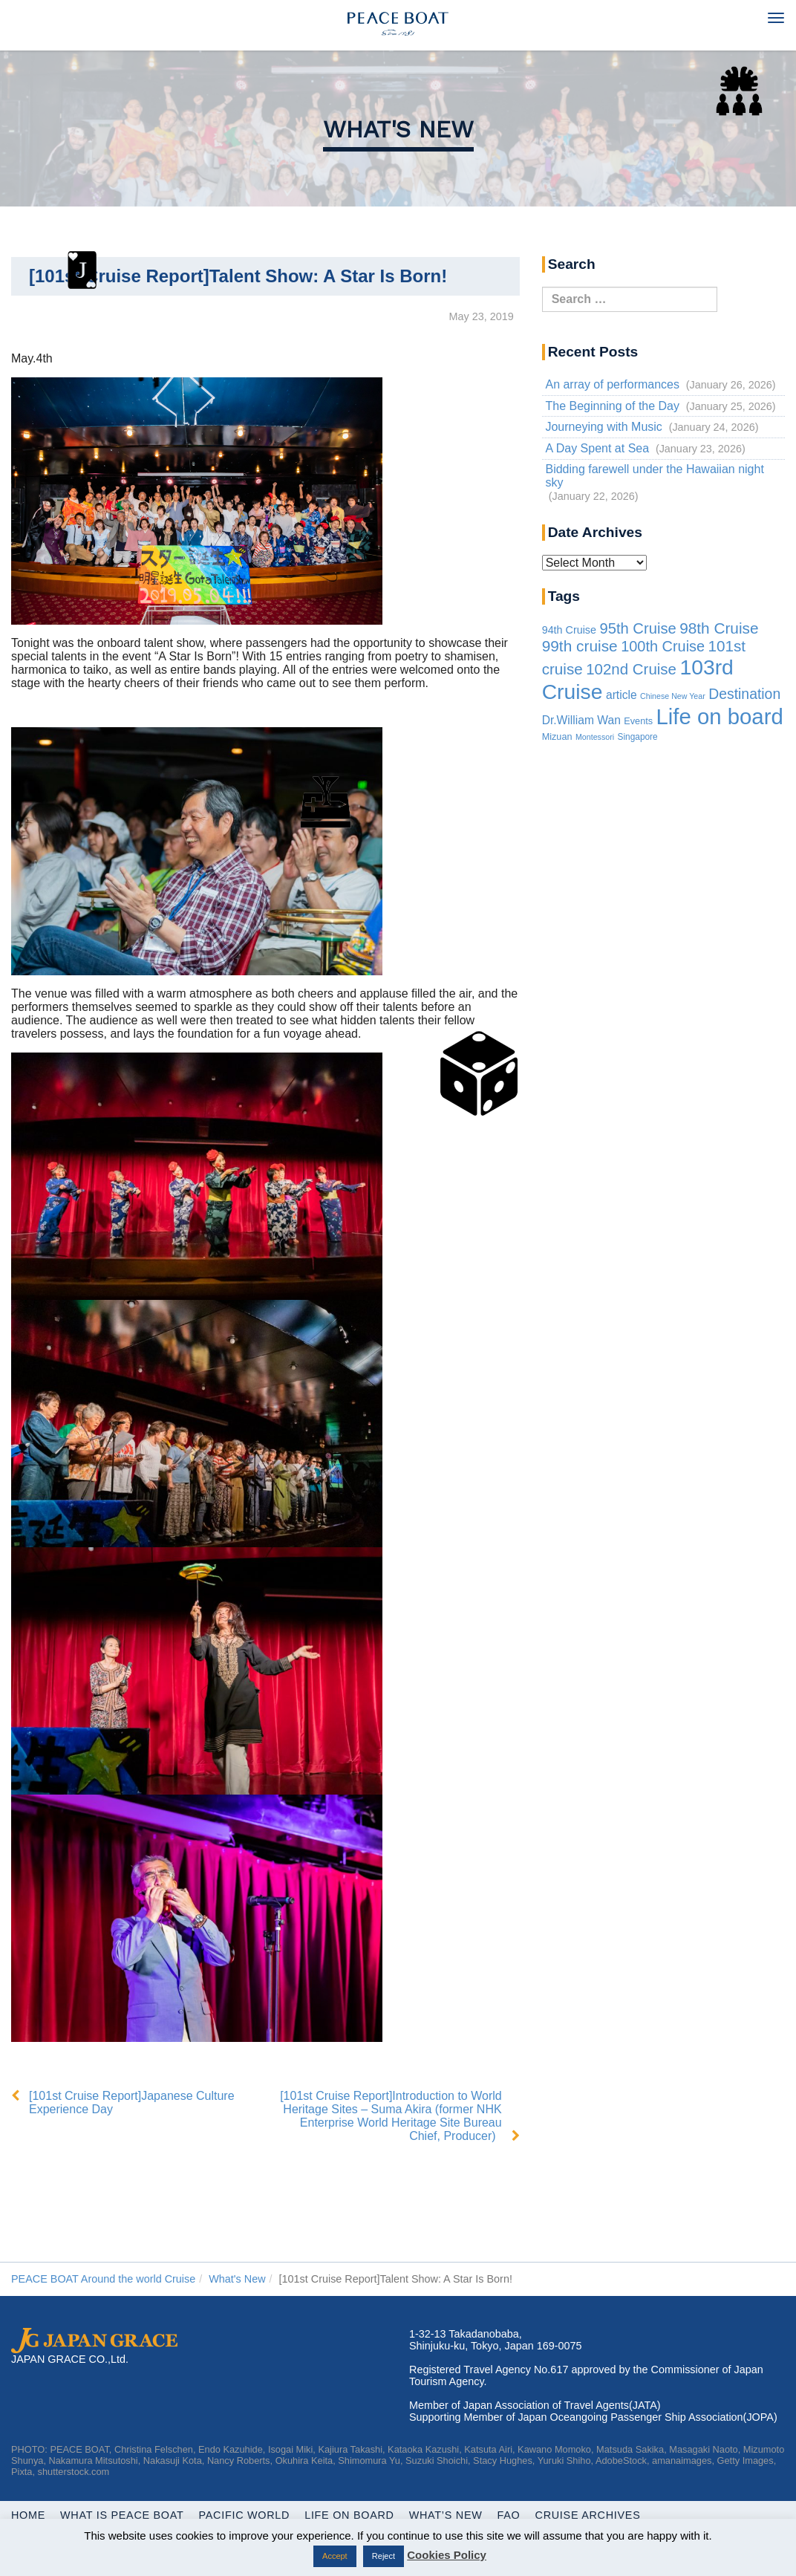  What do you see at coordinates (325, 802) in the screenshot?
I see `craft or forge a new sword` at bounding box center [325, 802].